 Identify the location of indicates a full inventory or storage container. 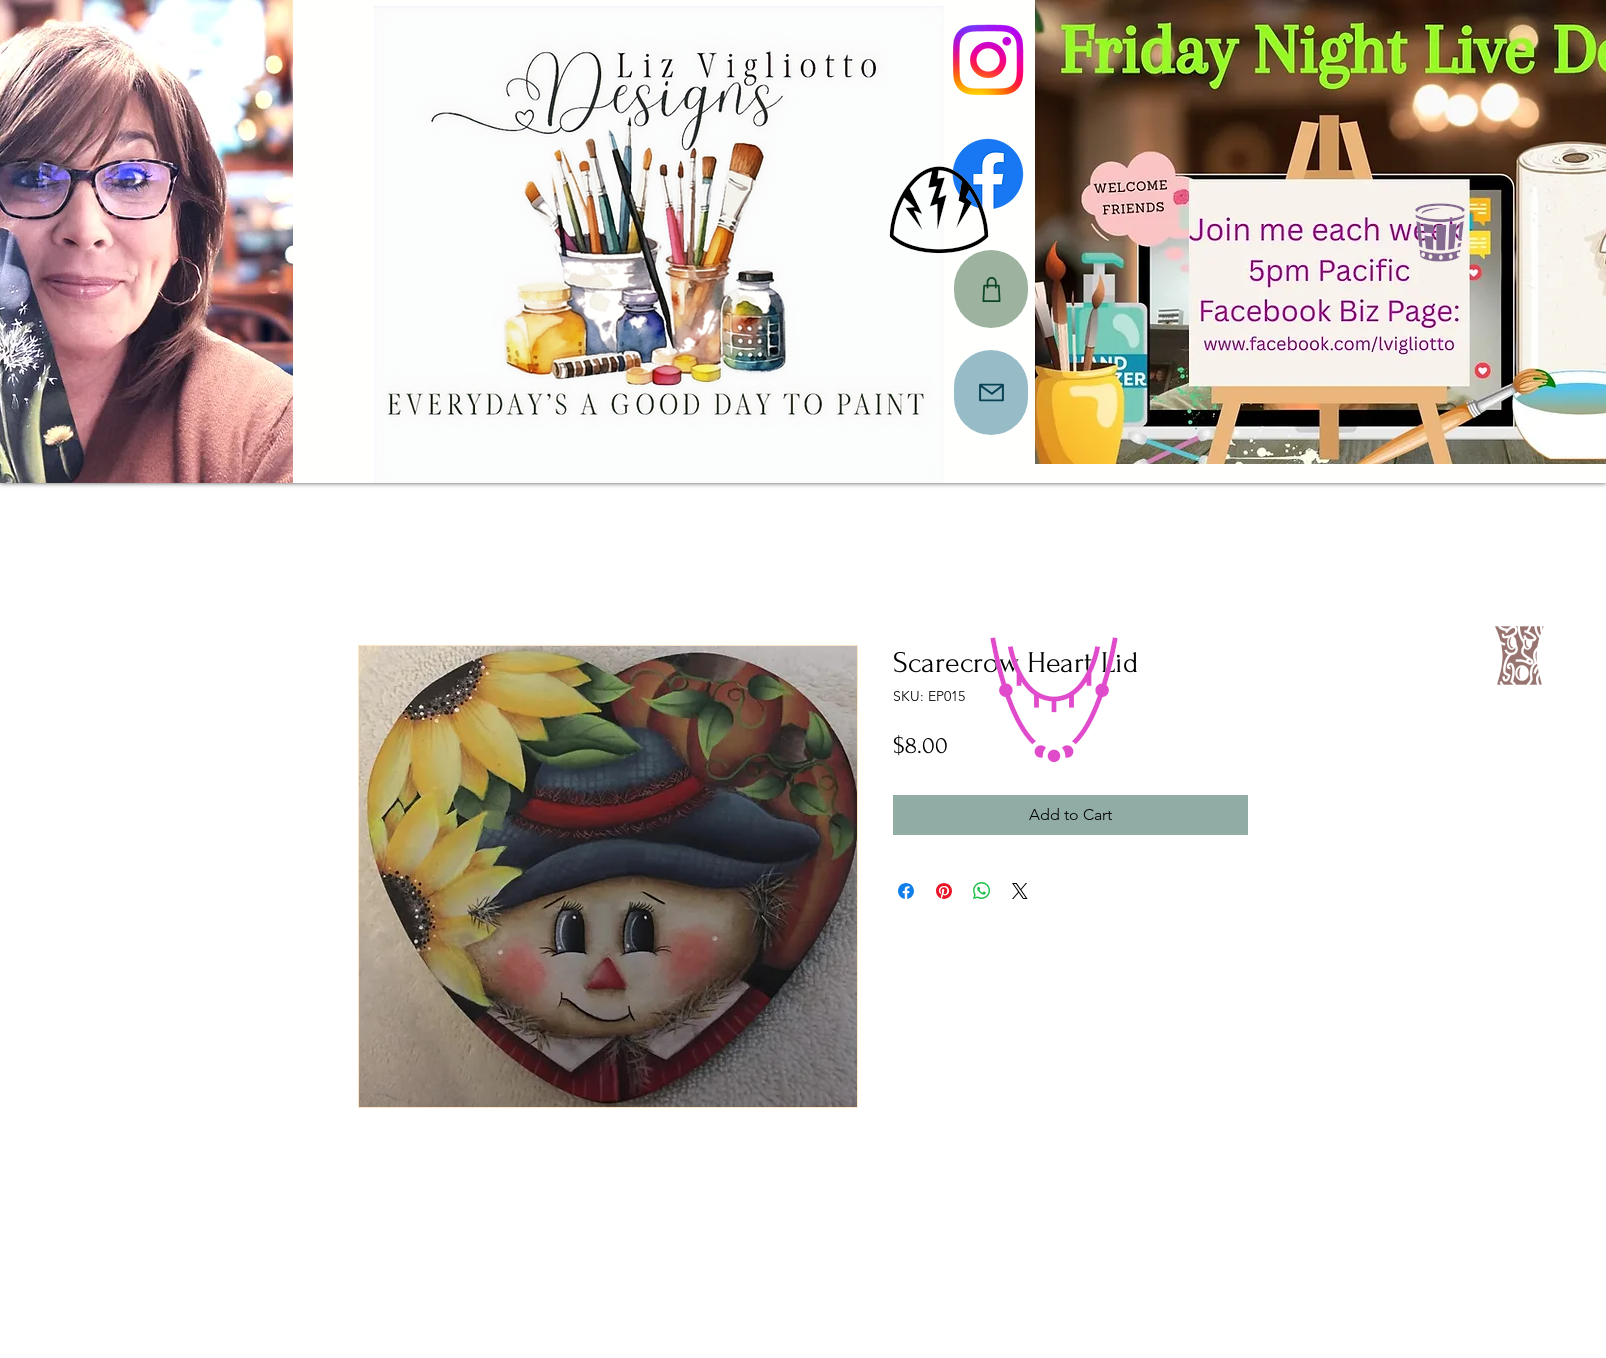
(1440, 223).